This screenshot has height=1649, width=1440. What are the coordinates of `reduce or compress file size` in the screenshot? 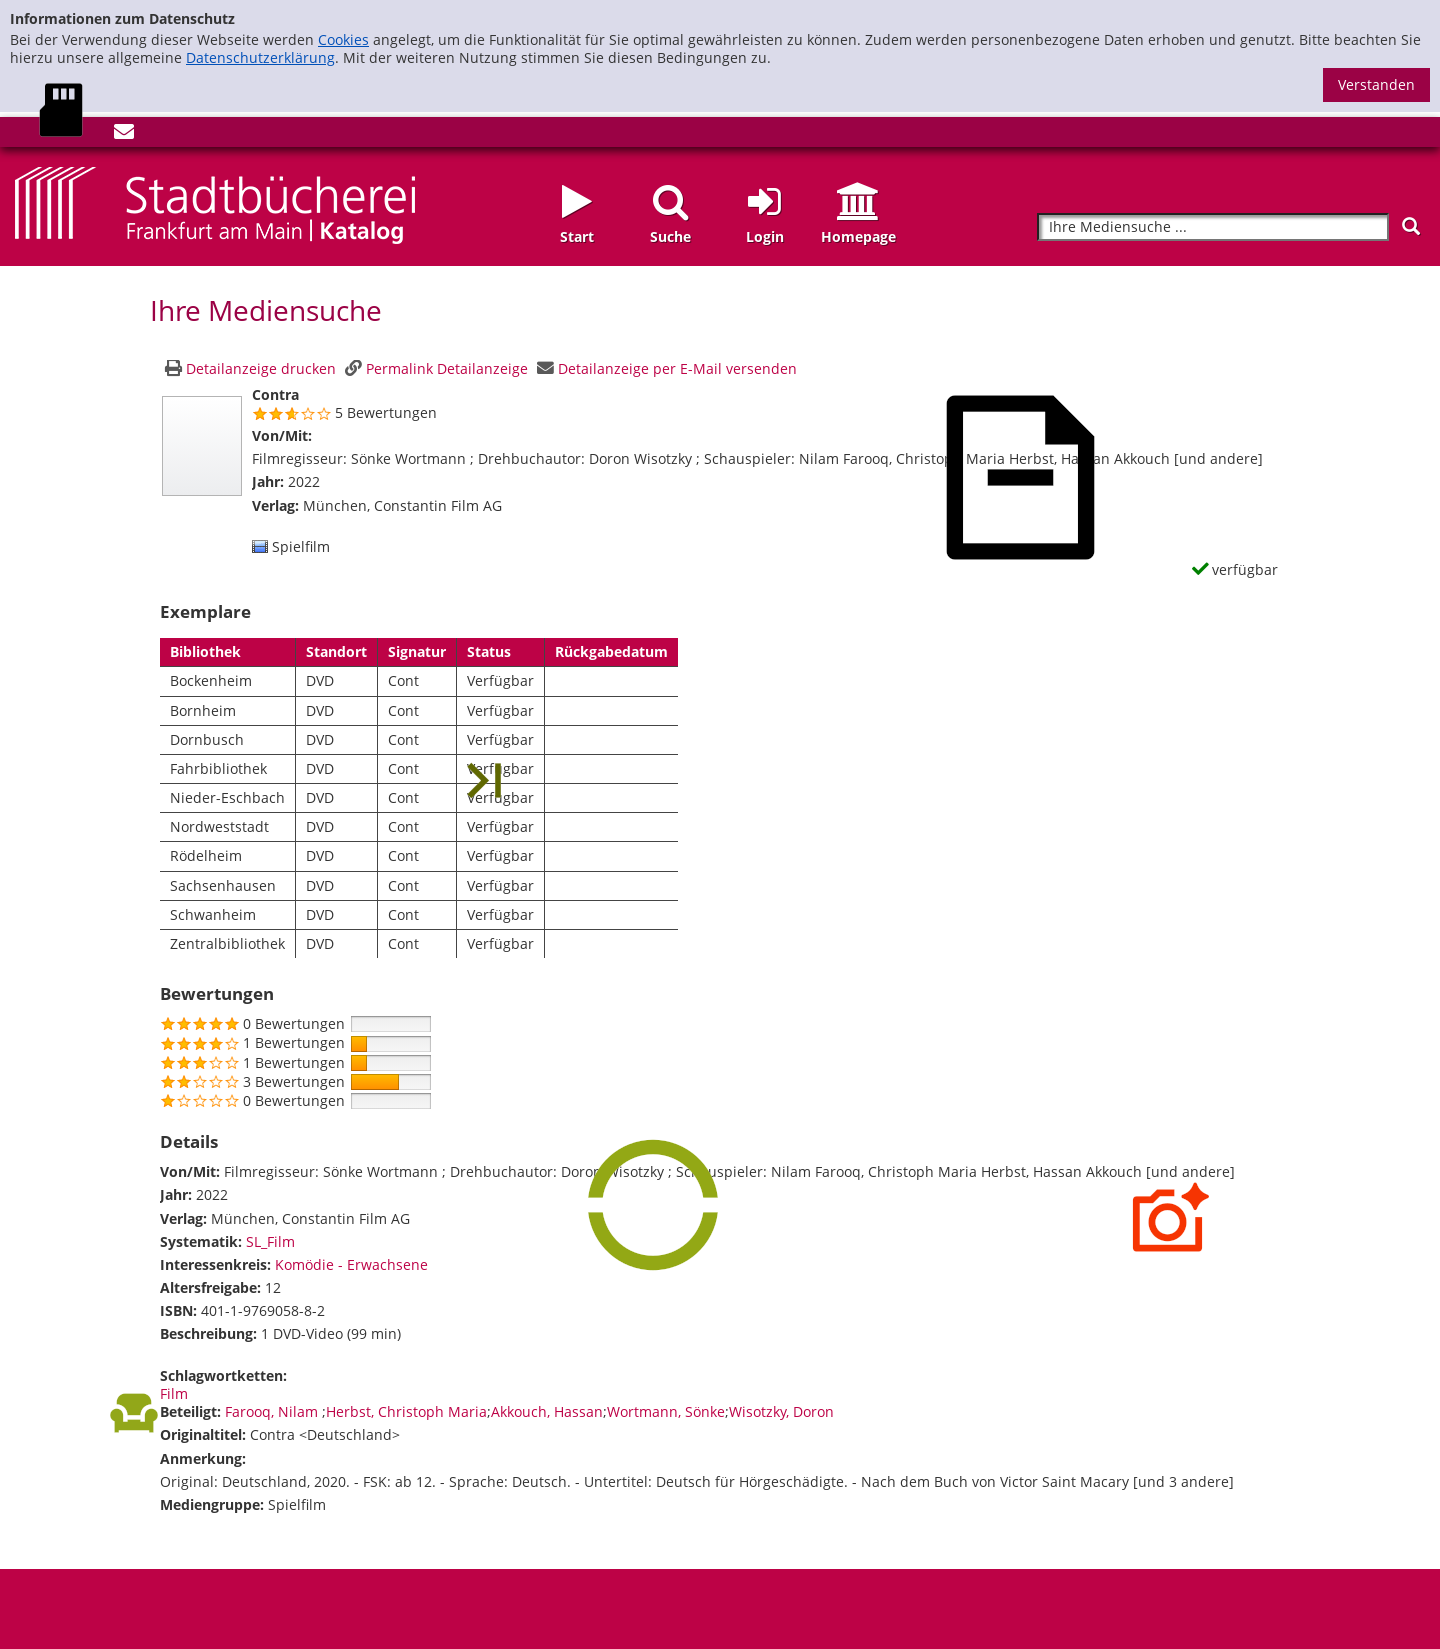 It's located at (1020, 477).